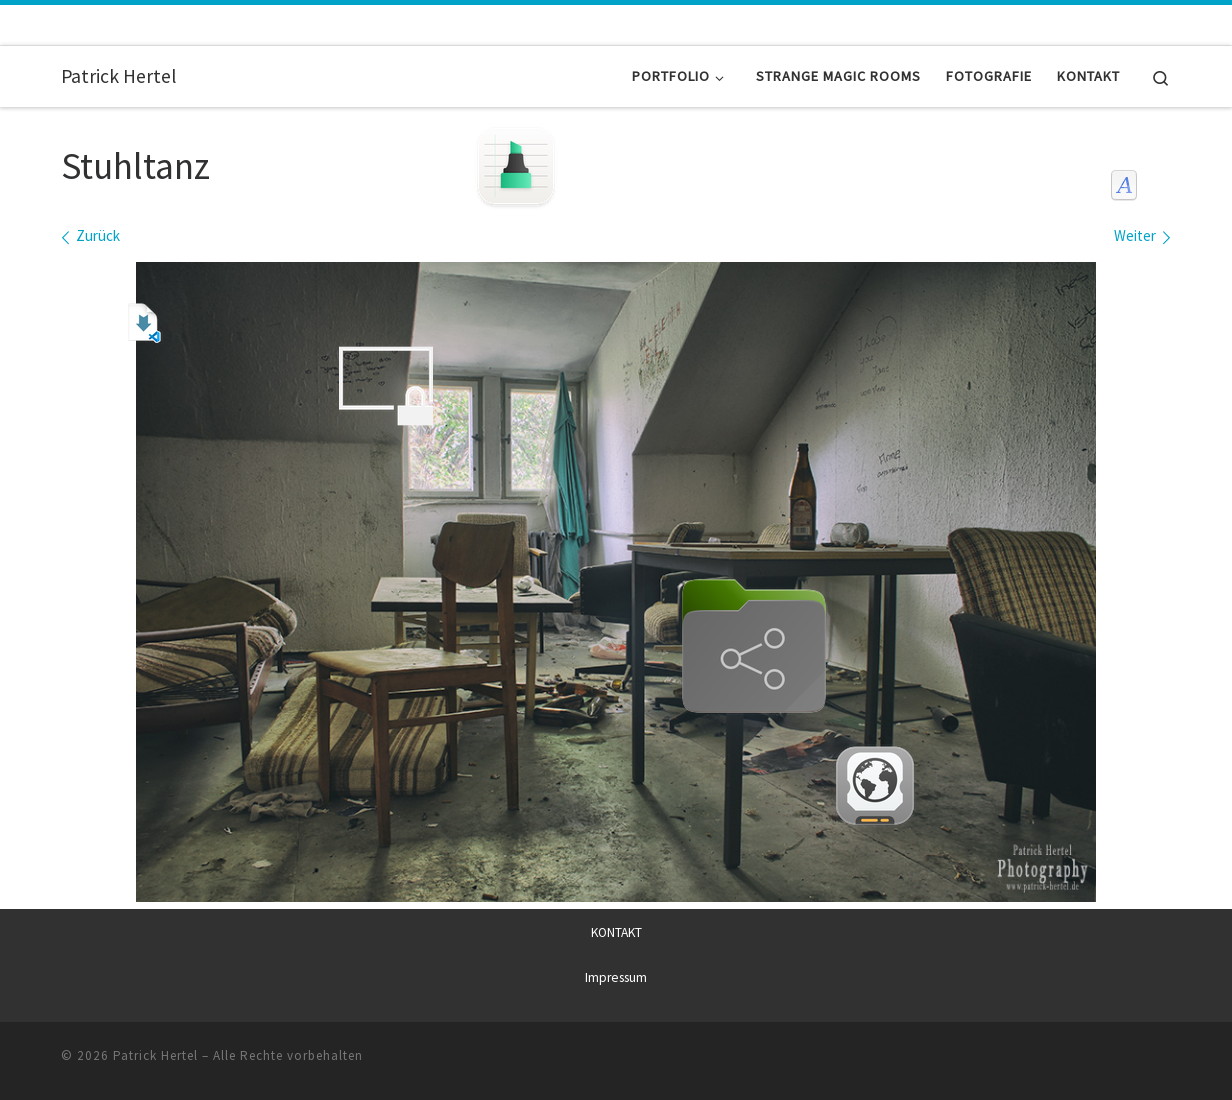  What do you see at coordinates (516, 166) in the screenshot?
I see `open marker app for highlighting and annotating documents` at bounding box center [516, 166].